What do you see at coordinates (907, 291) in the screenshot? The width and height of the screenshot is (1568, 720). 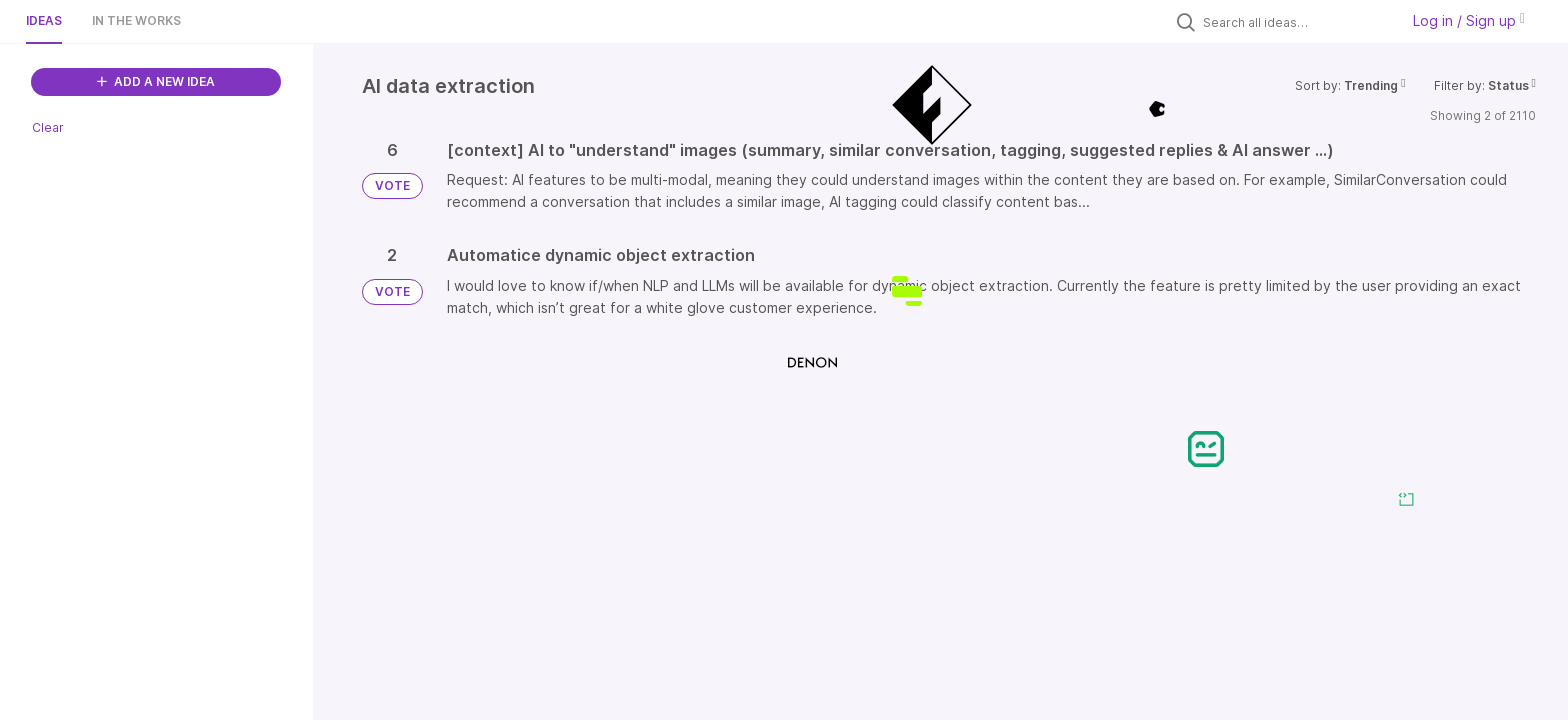 I see `retool app or service logo` at bounding box center [907, 291].